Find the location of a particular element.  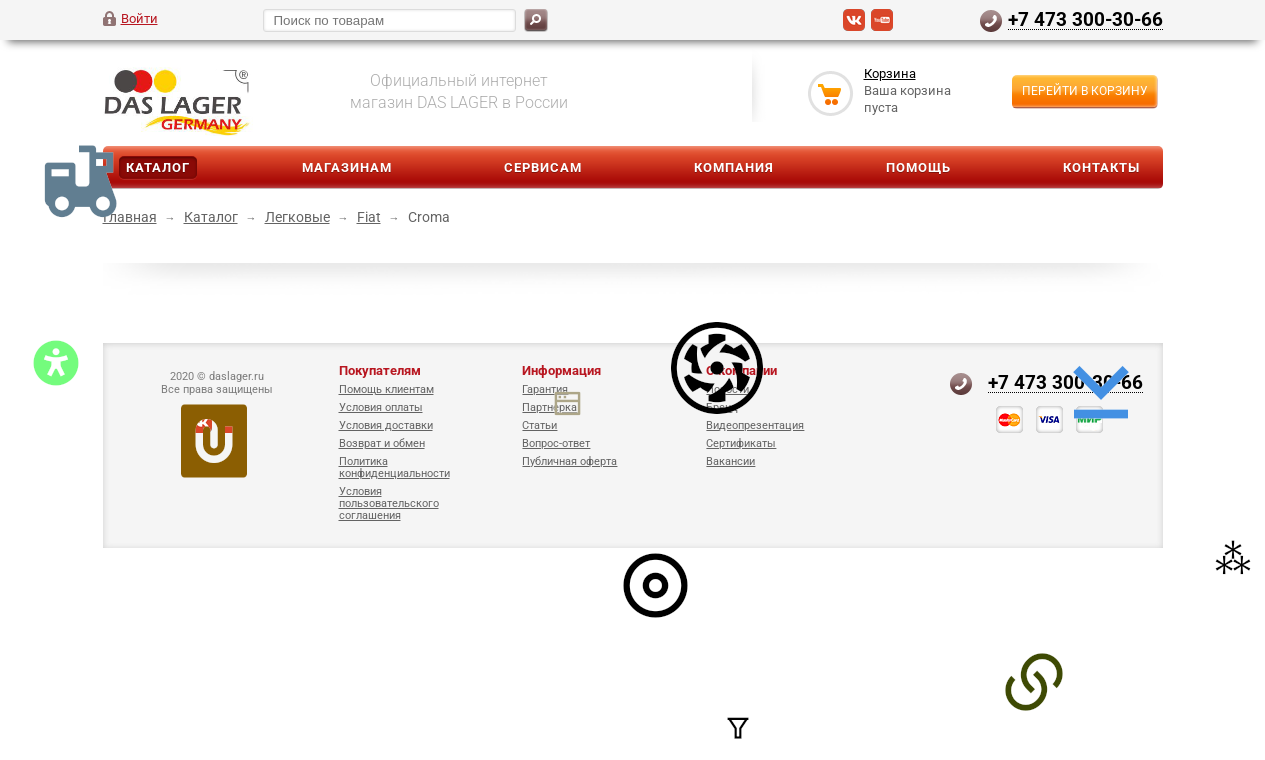

filter or sort content is located at coordinates (738, 727).